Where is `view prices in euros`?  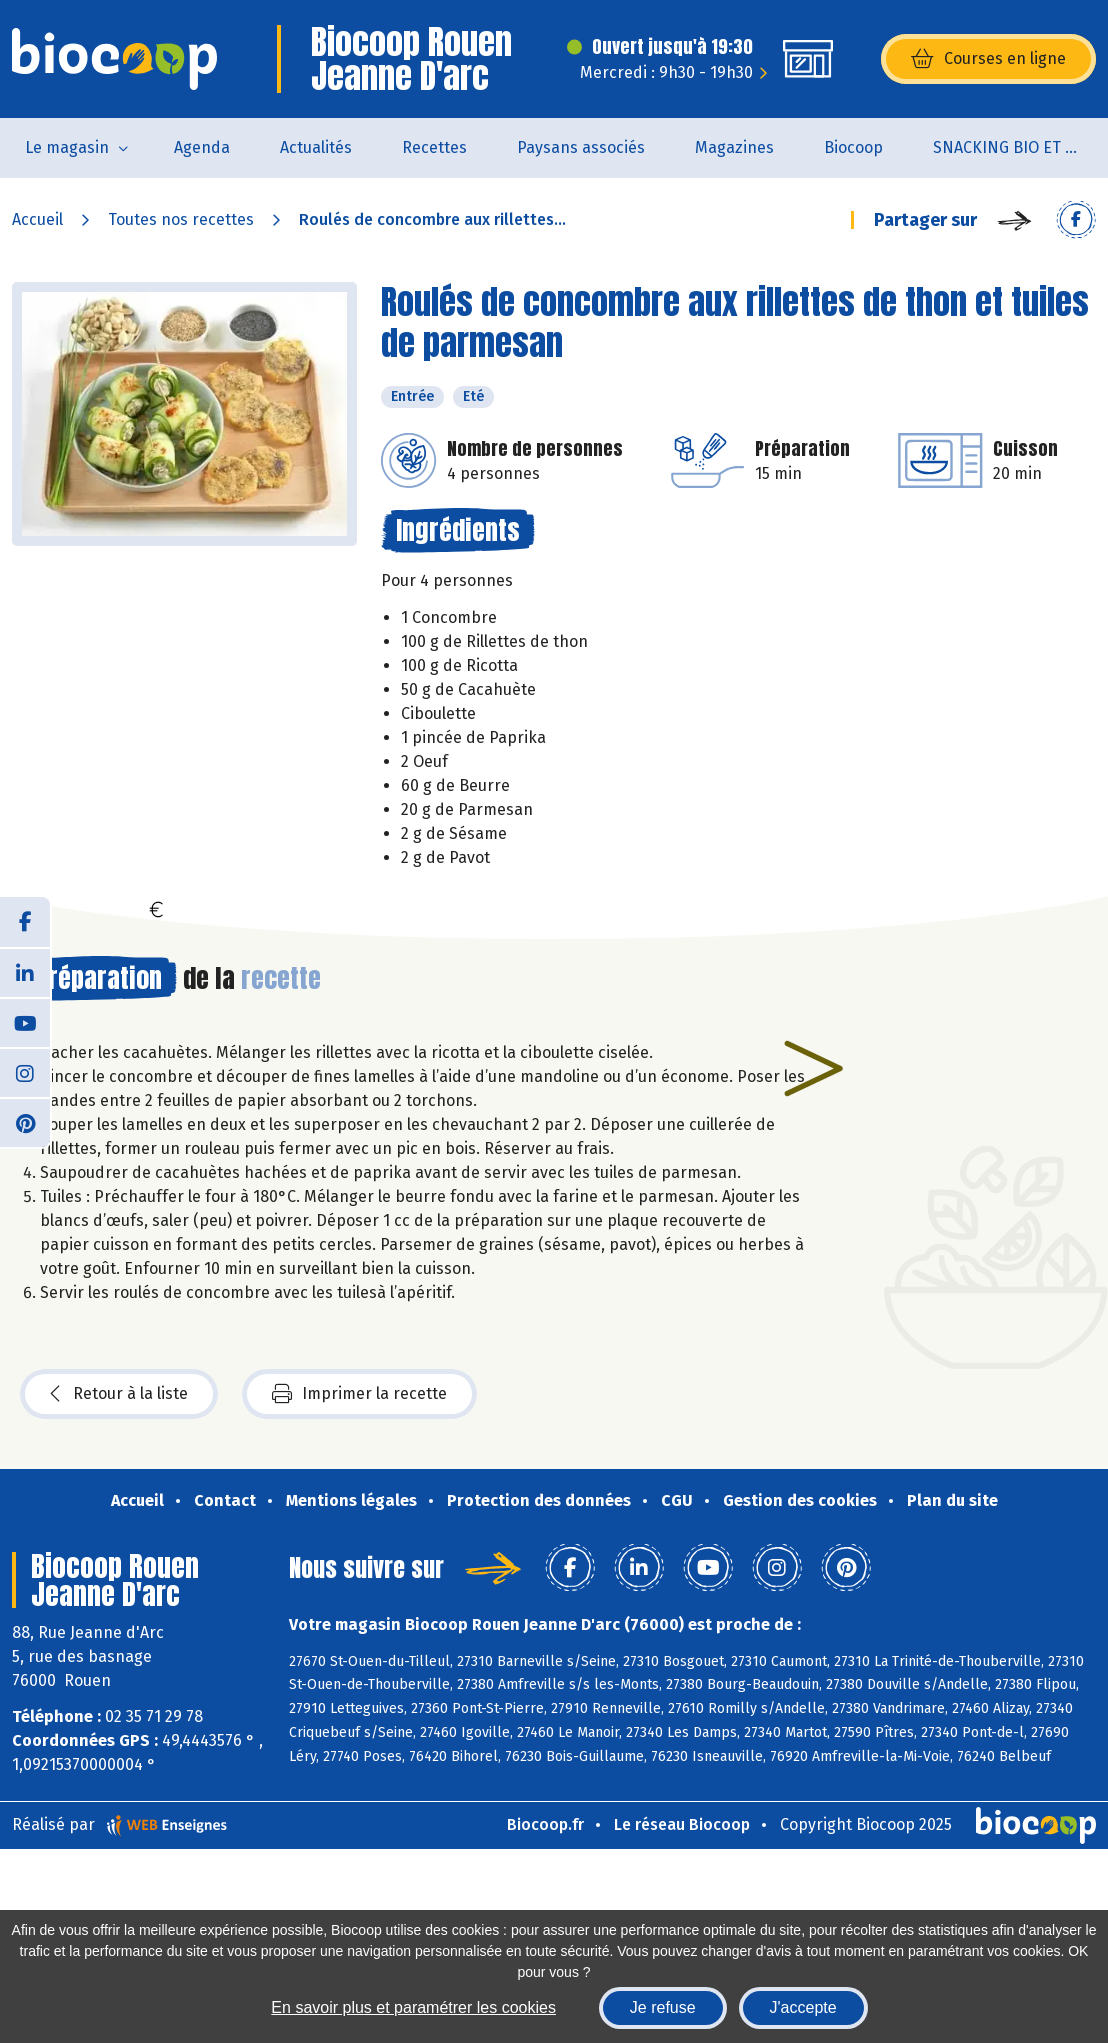 view prices in euros is located at coordinates (157, 909).